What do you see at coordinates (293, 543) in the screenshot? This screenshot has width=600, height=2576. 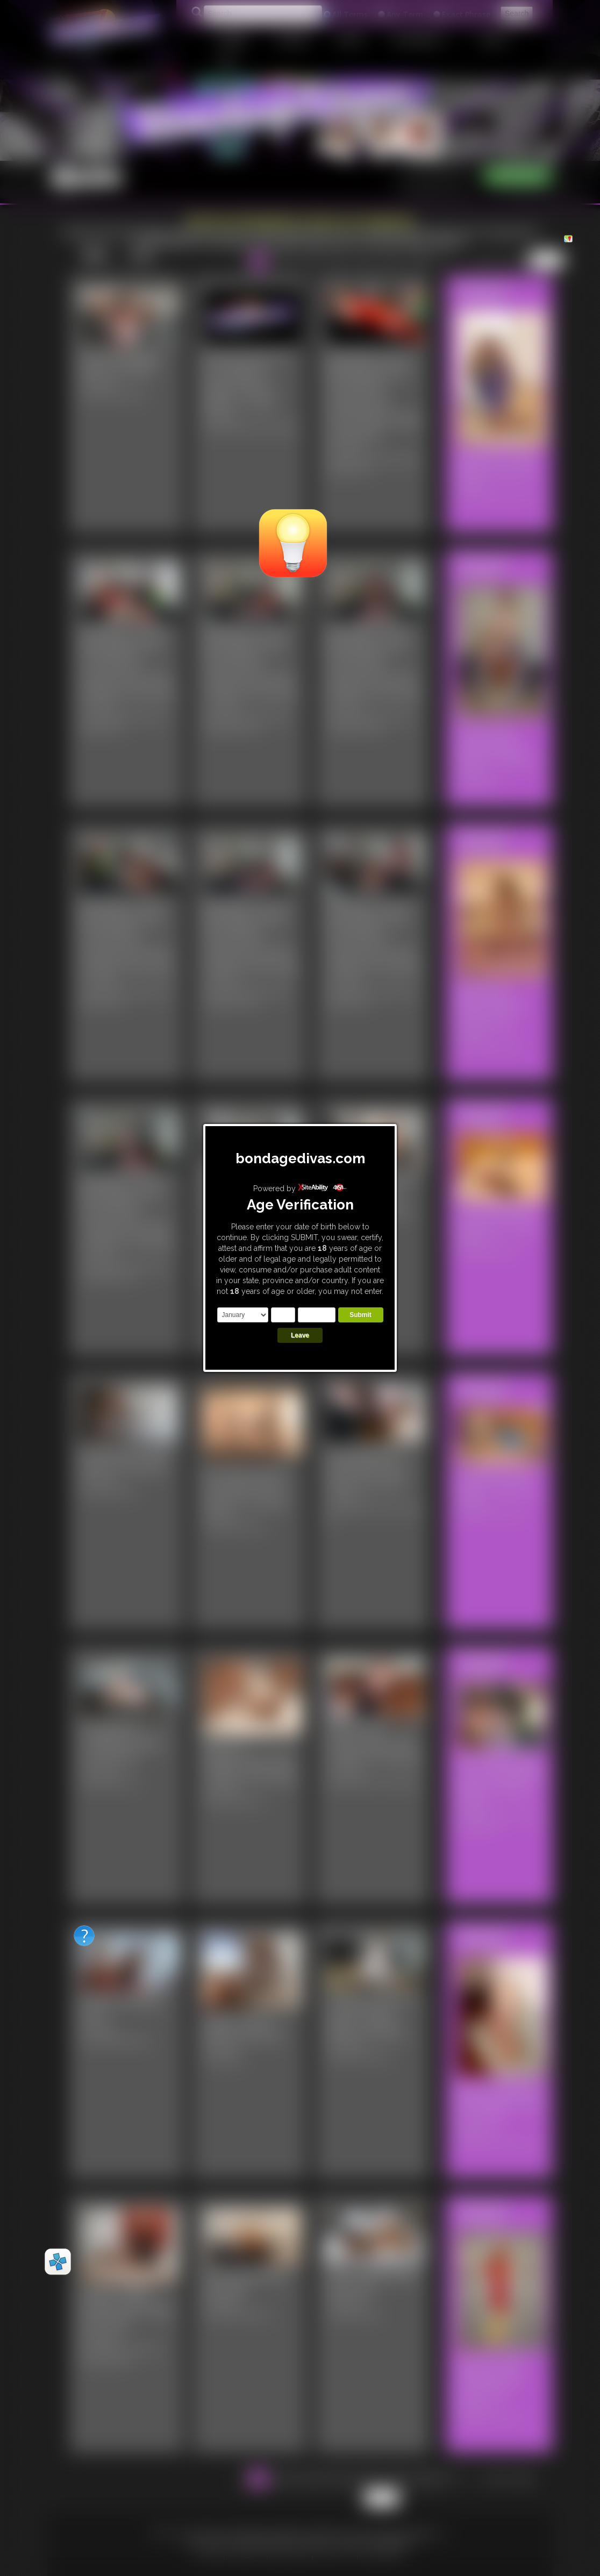 I see `open redshift to adjust screen color temperature` at bounding box center [293, 543].